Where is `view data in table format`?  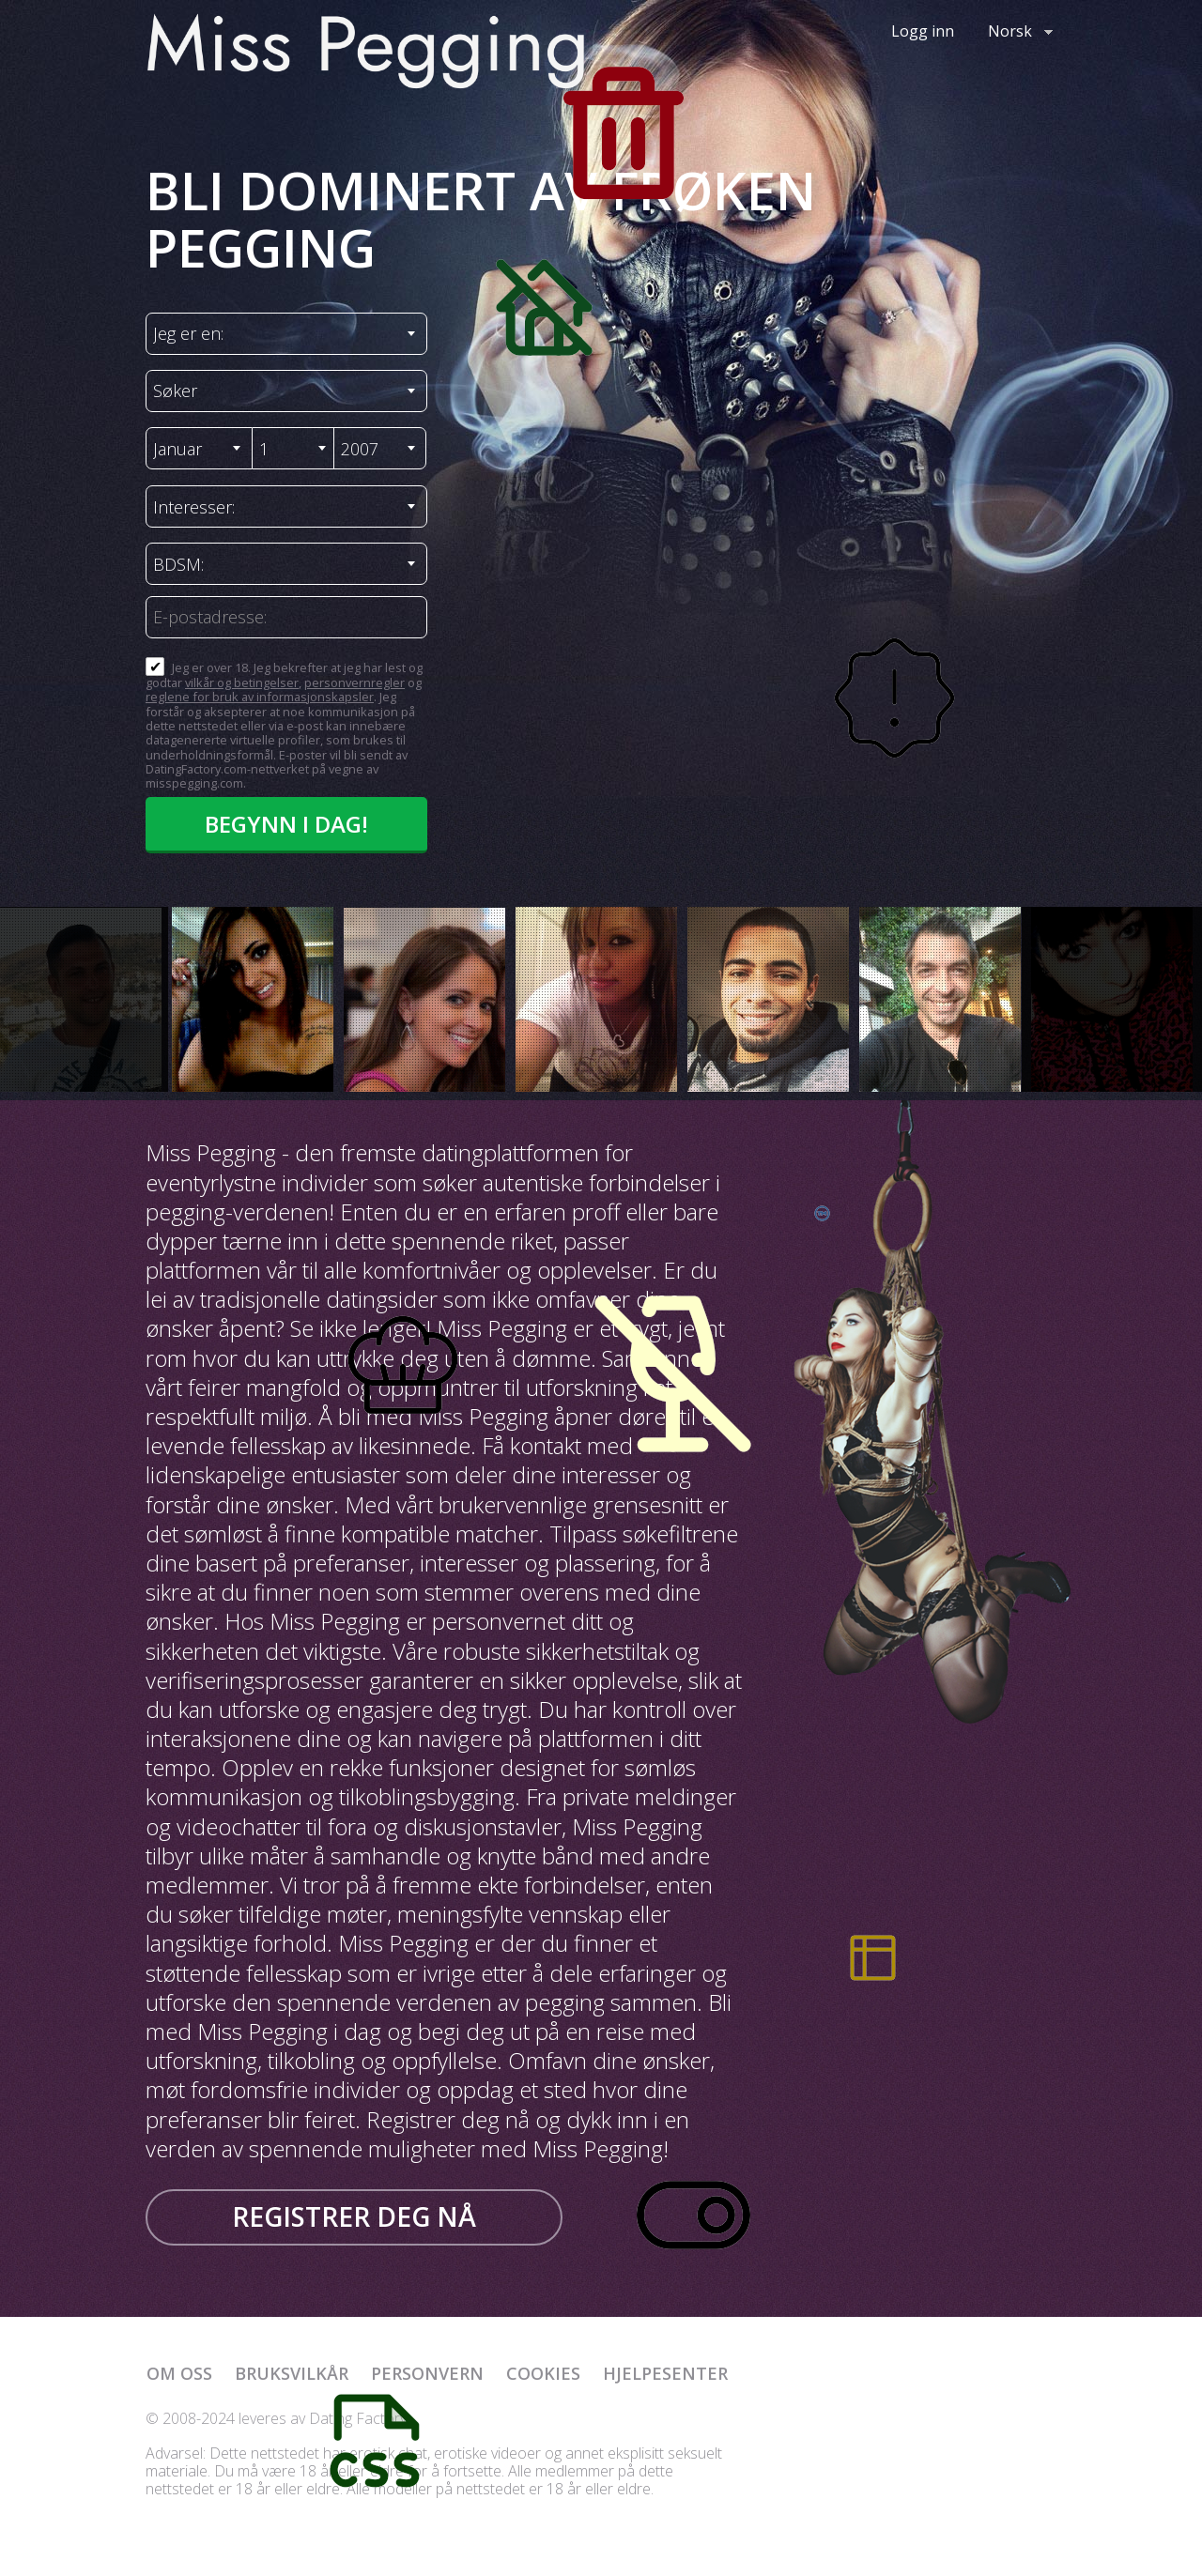 view data in table format is located at coordinates (872, 1957).